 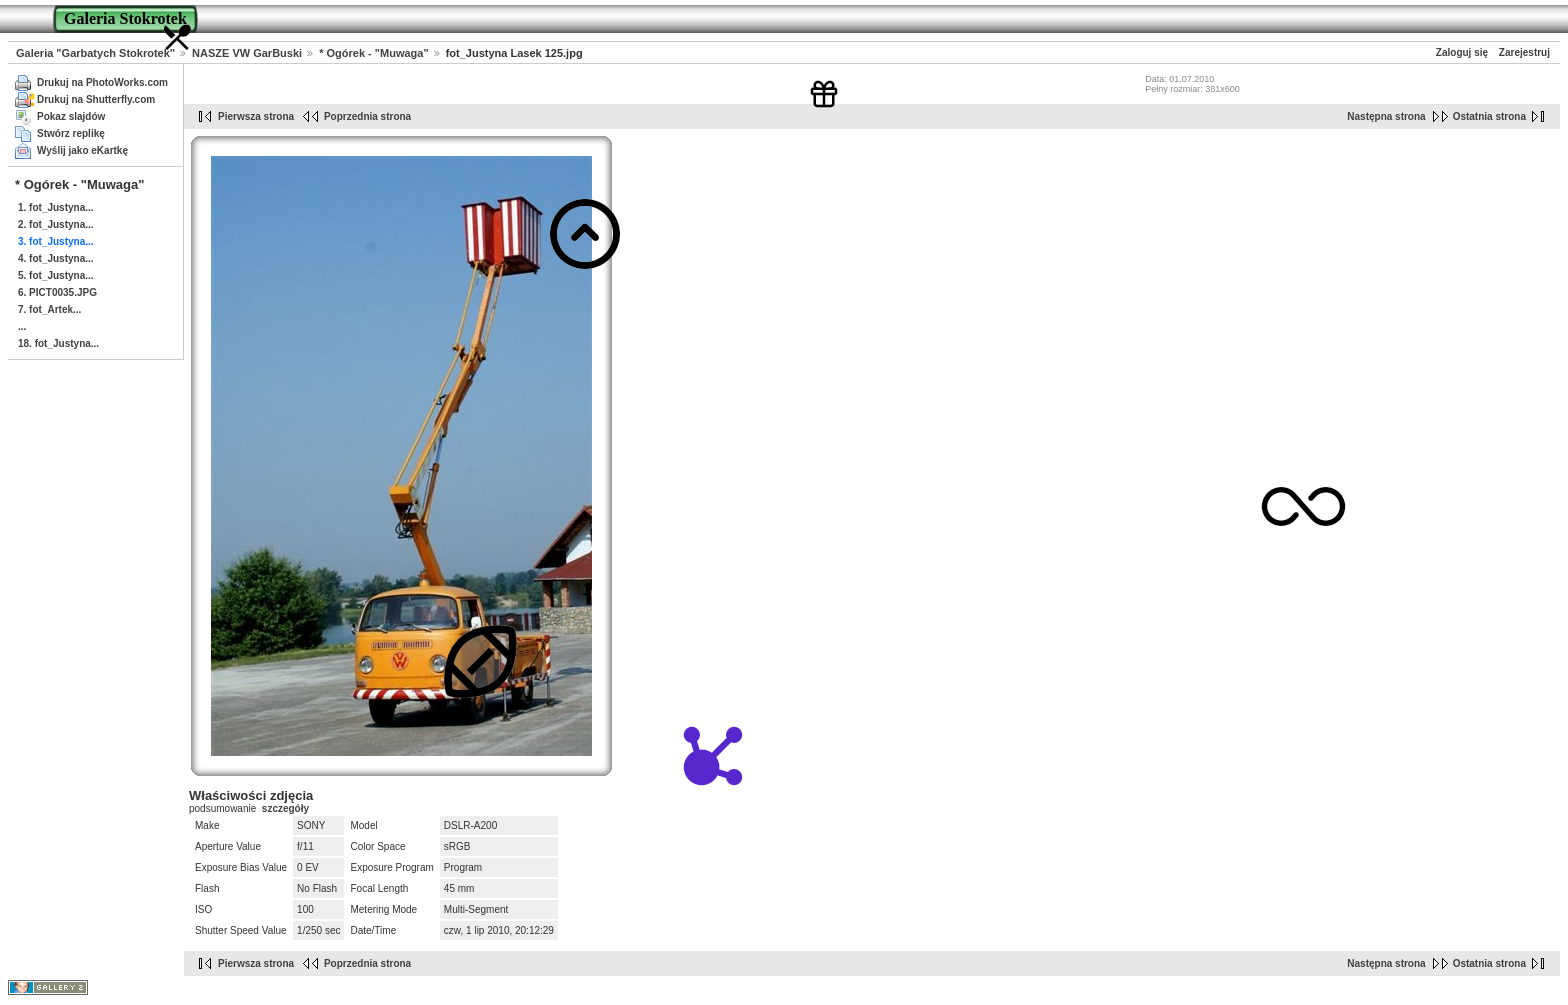 What do you see at coordinates (713, 756) in the screenshot?
I see `access affiliate program or referral network` at bounding box center [713, 756].